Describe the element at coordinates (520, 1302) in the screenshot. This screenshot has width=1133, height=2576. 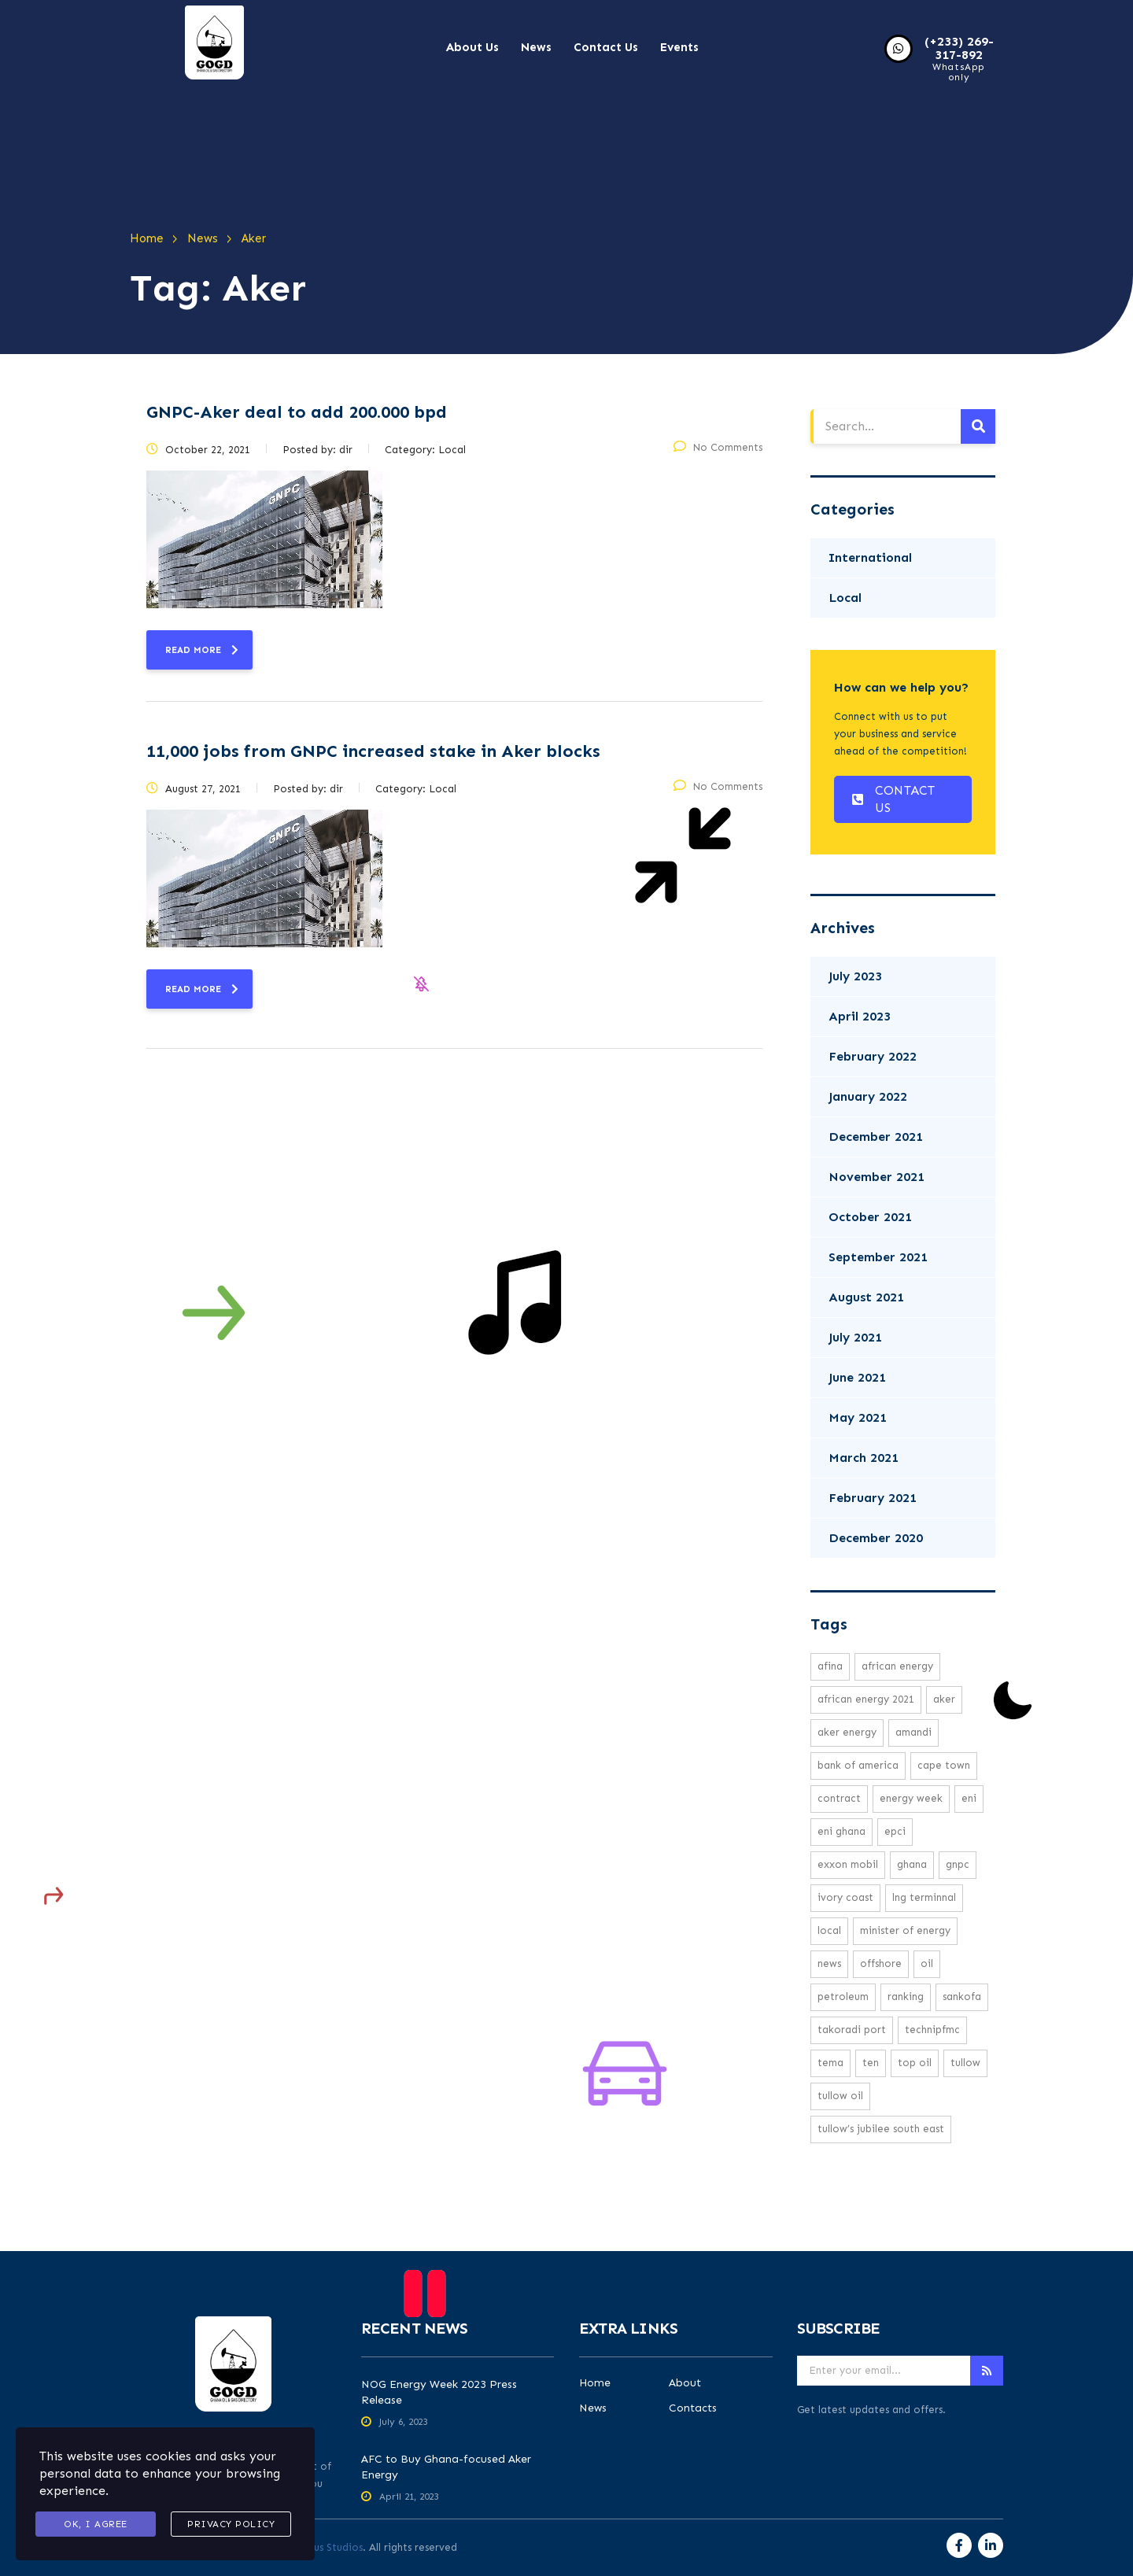
I see `access music library or audio files` at that location.